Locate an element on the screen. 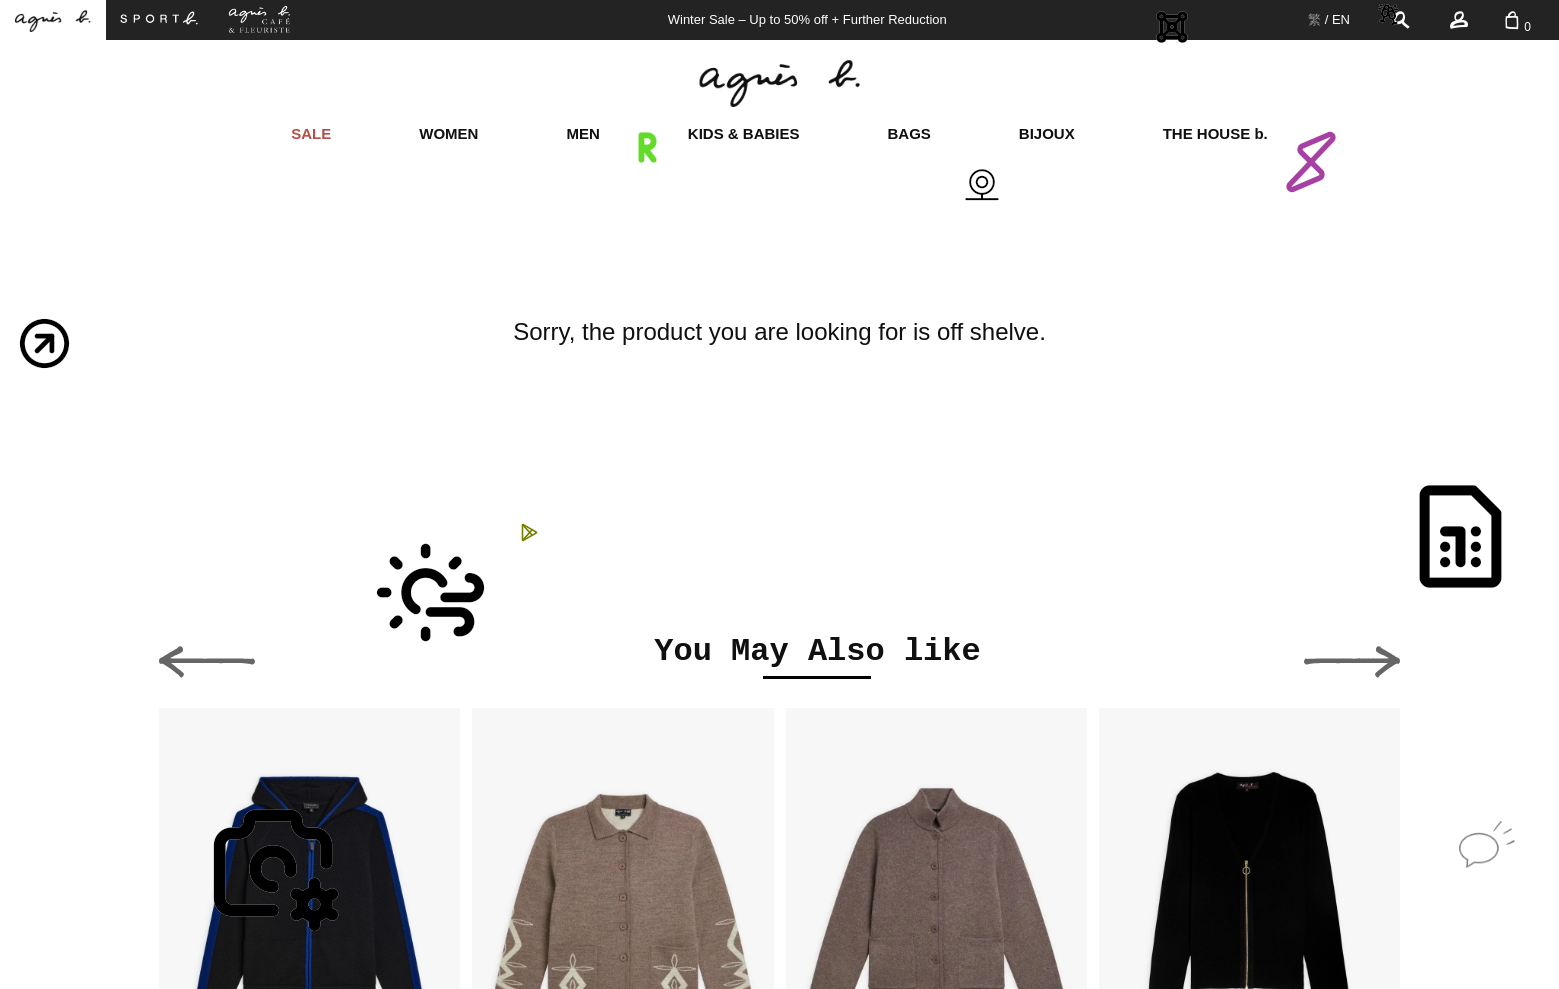 The width and height of the screenshot is (1559, 989). indicates a rating or review section is located at coordinates (647, 147).